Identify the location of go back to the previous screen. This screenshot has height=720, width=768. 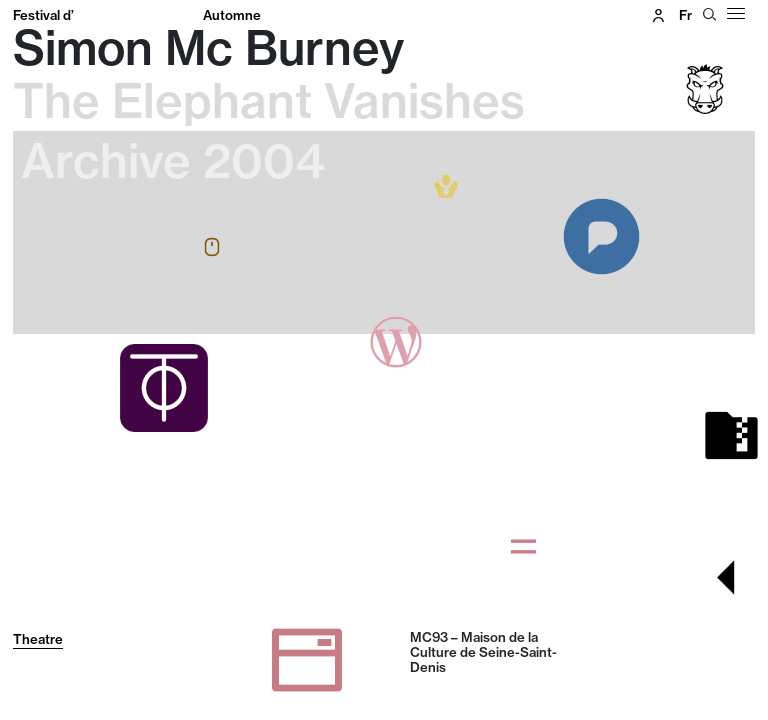
(728, 577).